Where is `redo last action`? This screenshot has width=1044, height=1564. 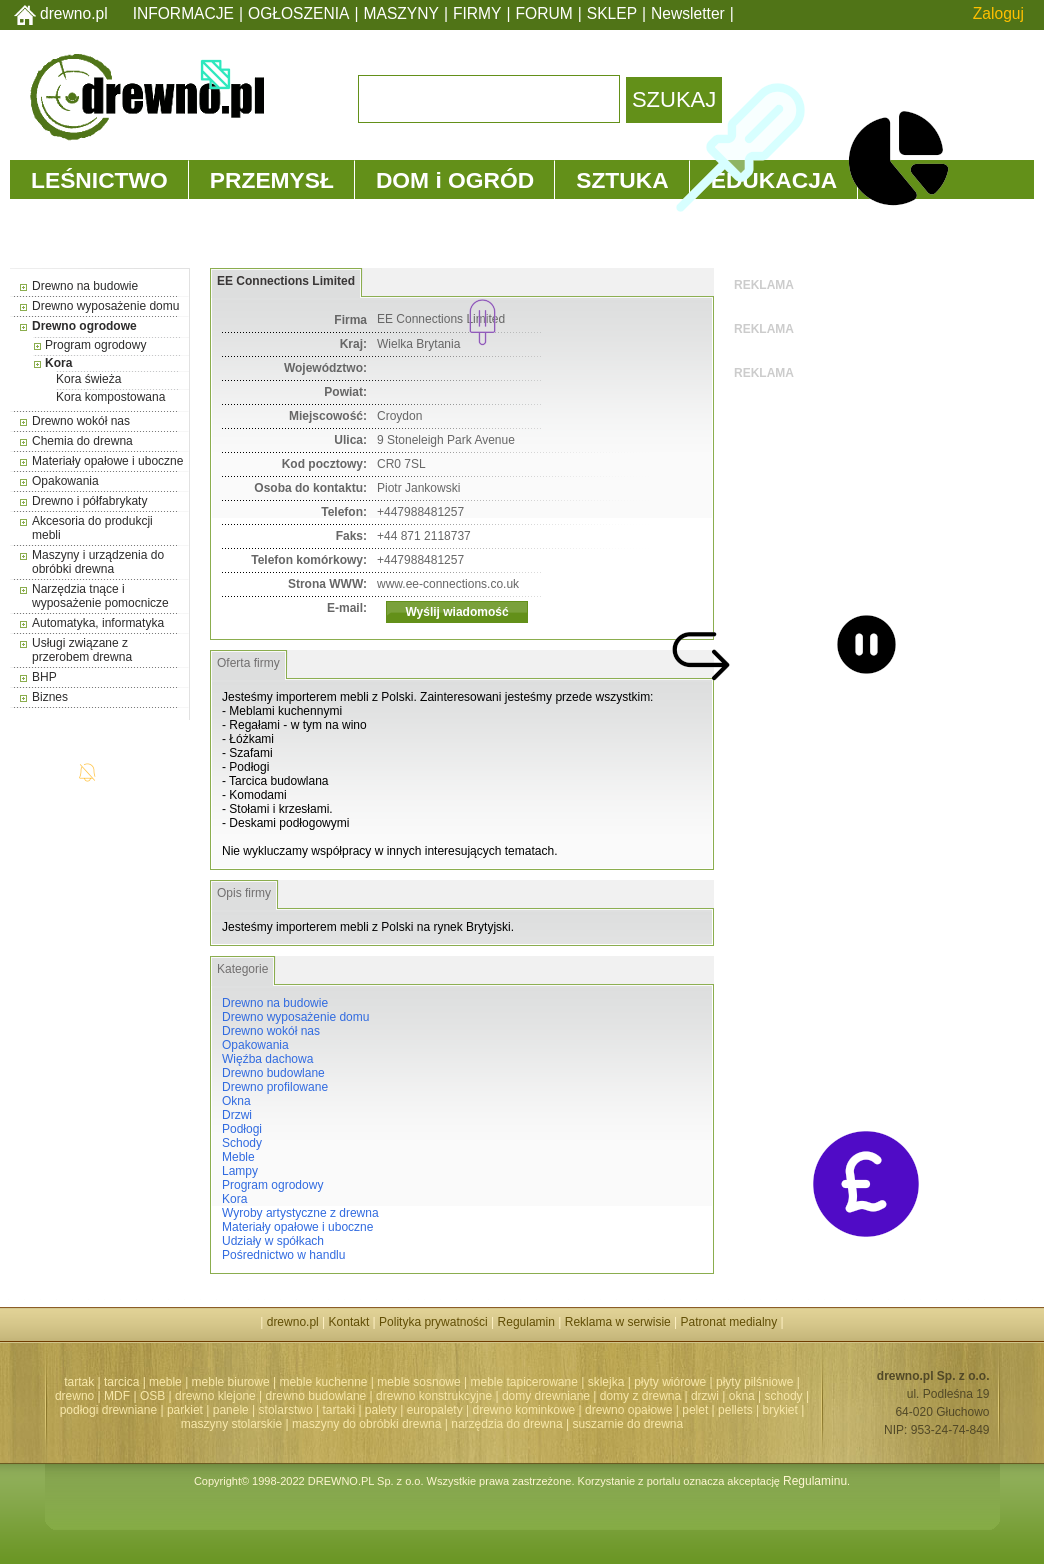
redo last action is located at coordinates (701, 654).